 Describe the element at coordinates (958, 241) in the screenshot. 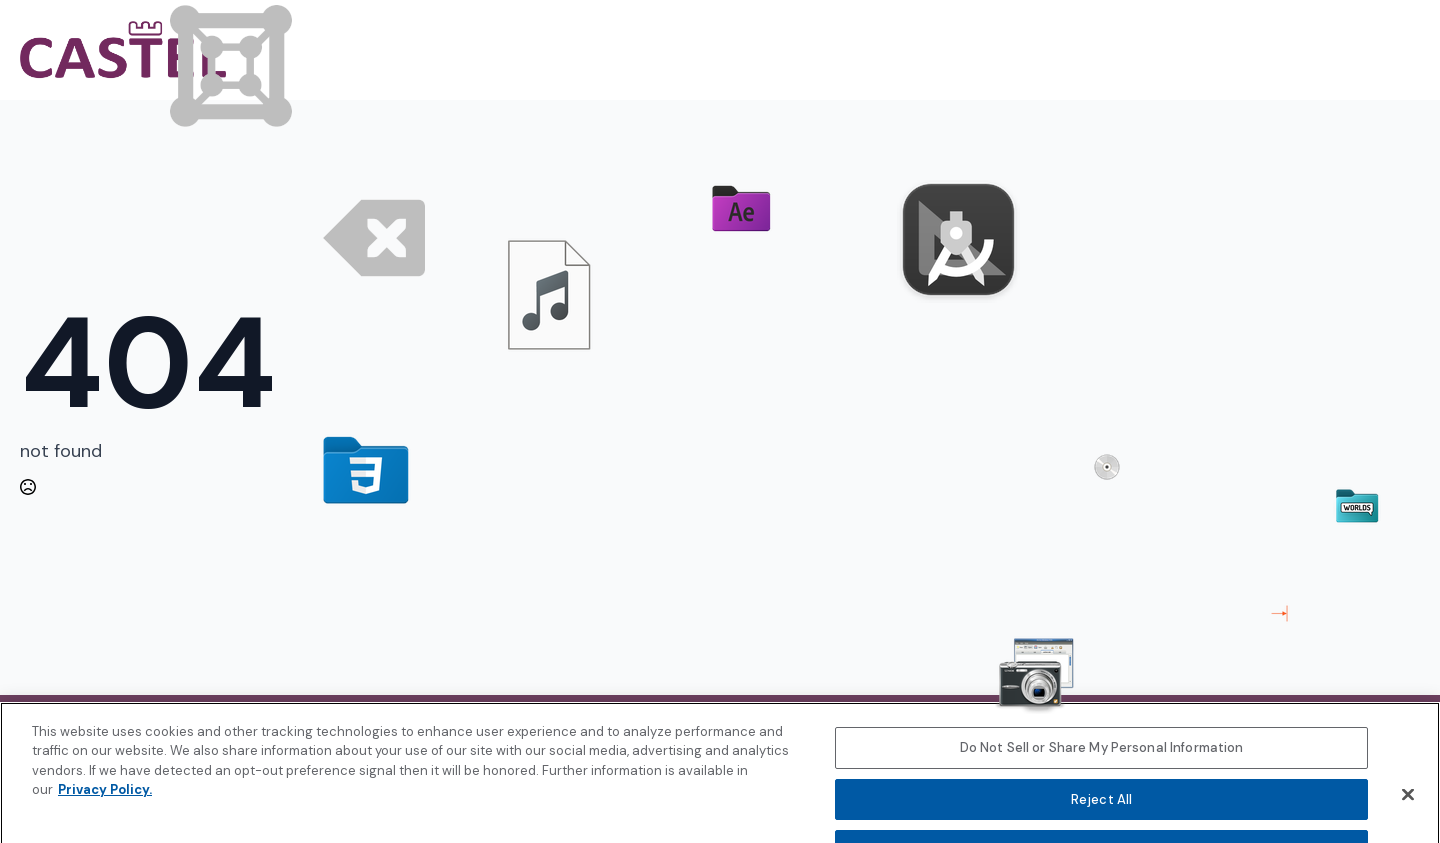

I see `open system accessories or utility applications` at that location.